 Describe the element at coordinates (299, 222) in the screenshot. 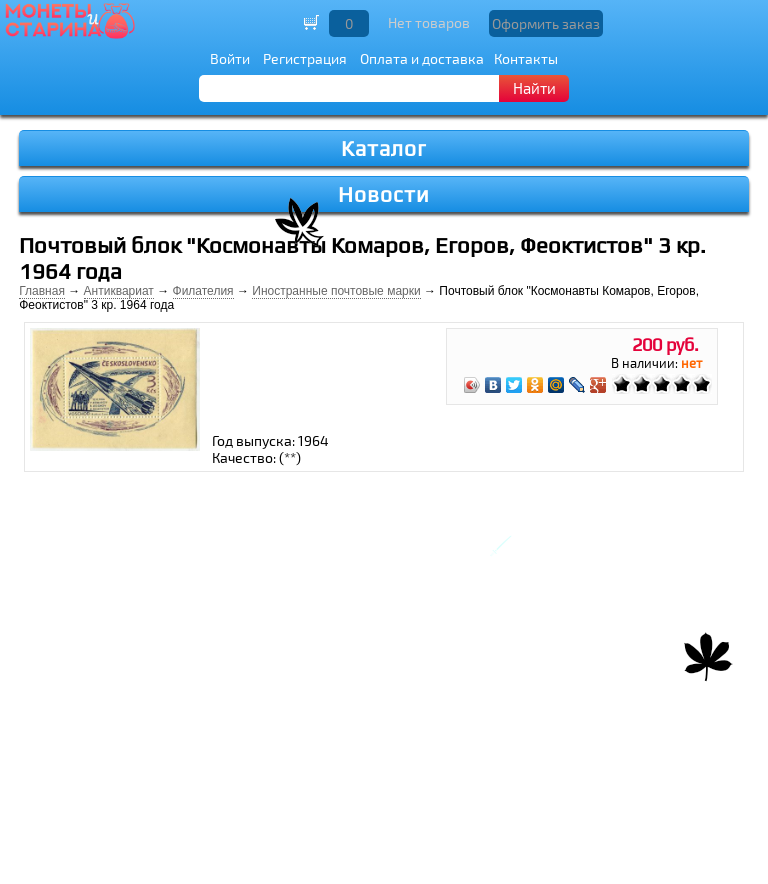

I see `represents nature or environmental content` at that location.